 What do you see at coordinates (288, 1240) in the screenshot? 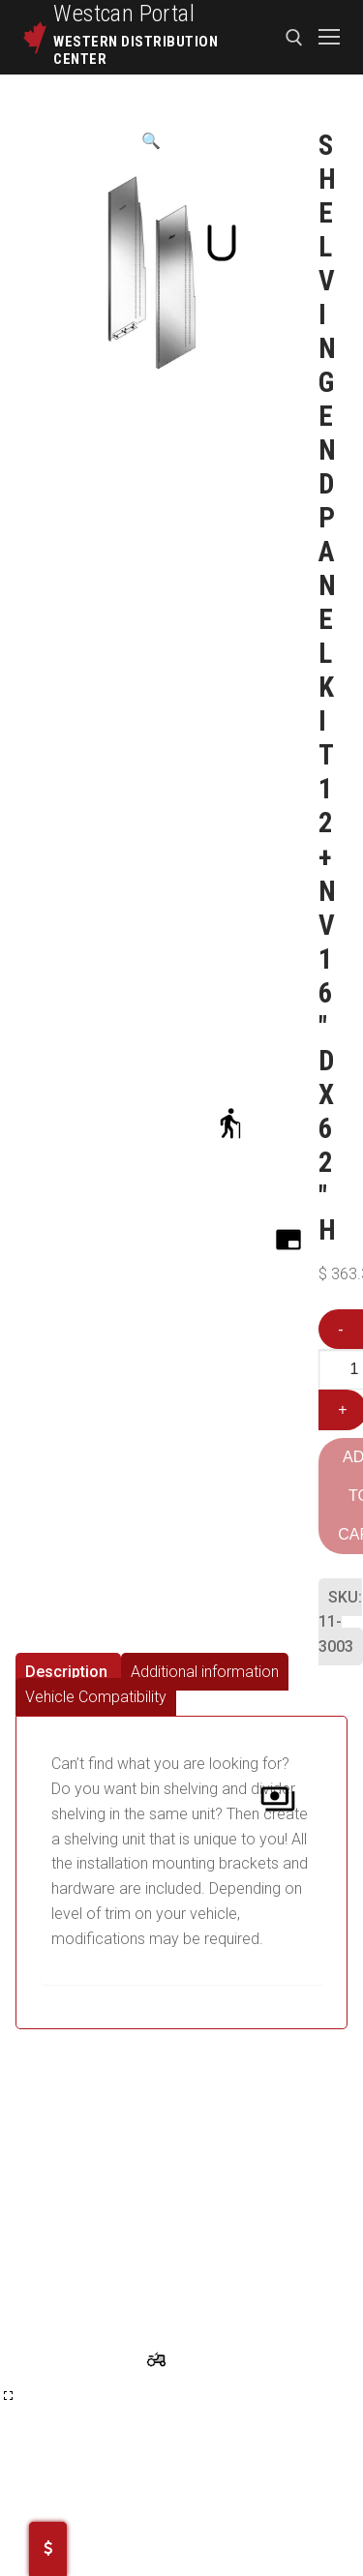
I see `add a watermark or branding overlay to content` at bounding box center [288, 1240].